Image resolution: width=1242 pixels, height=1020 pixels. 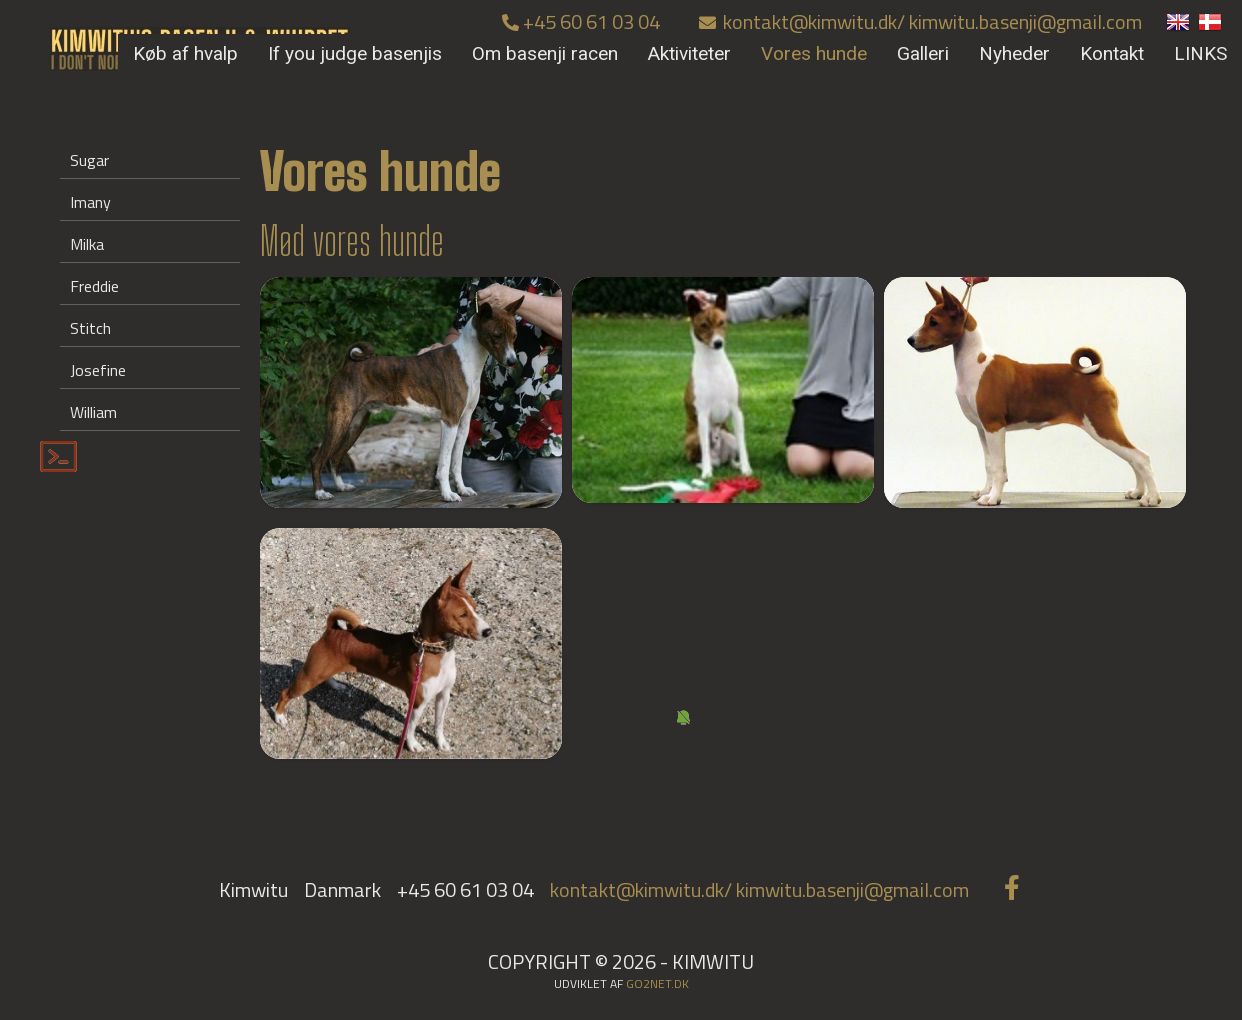 What do you see at coordinates (58, 456) in the screenshot?
I see `open terminal or command line interface` at bounding box center [58, 456].